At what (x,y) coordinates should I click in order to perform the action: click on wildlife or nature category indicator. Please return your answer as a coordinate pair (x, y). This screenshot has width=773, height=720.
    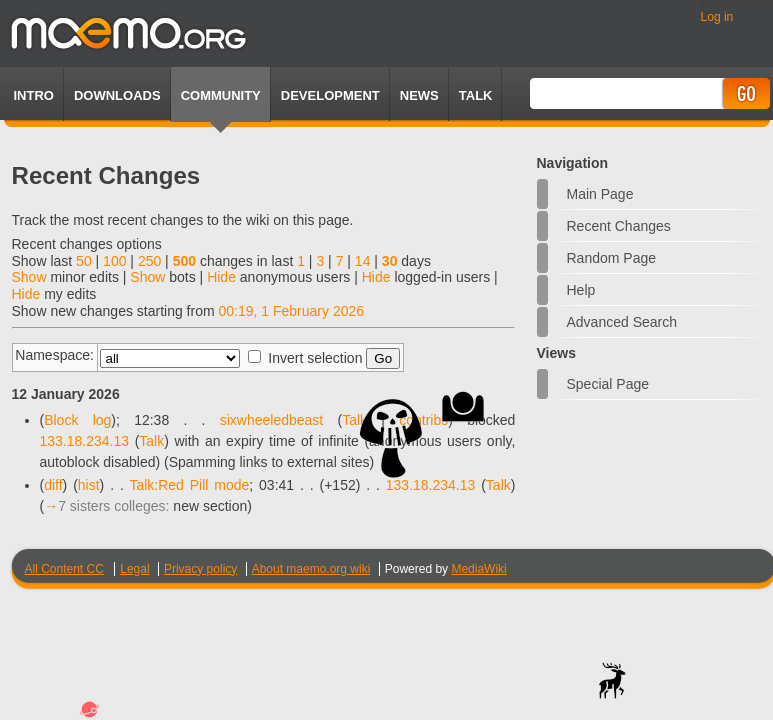
    Looking at the image, I should click on (612, 680).